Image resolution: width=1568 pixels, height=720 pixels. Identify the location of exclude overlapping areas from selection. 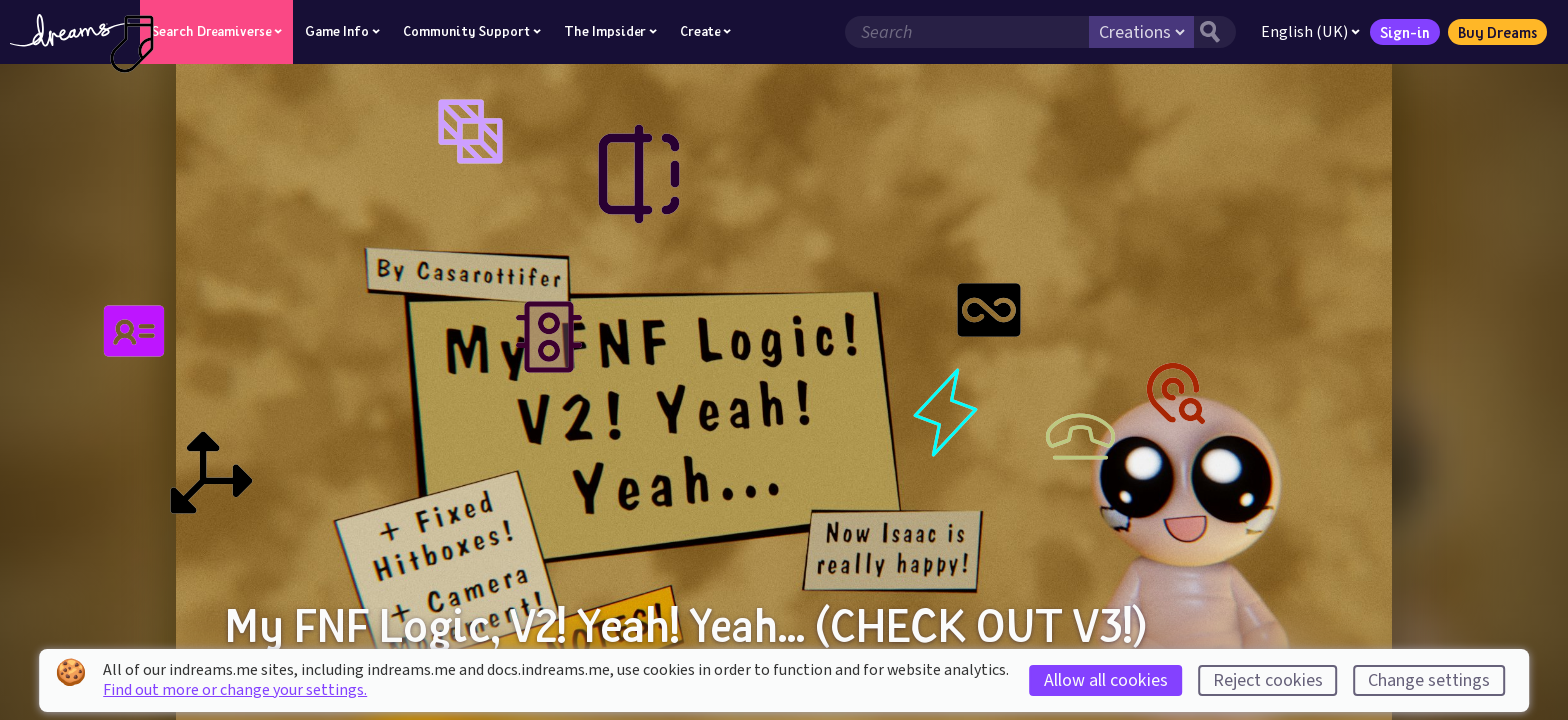
(470, 131).